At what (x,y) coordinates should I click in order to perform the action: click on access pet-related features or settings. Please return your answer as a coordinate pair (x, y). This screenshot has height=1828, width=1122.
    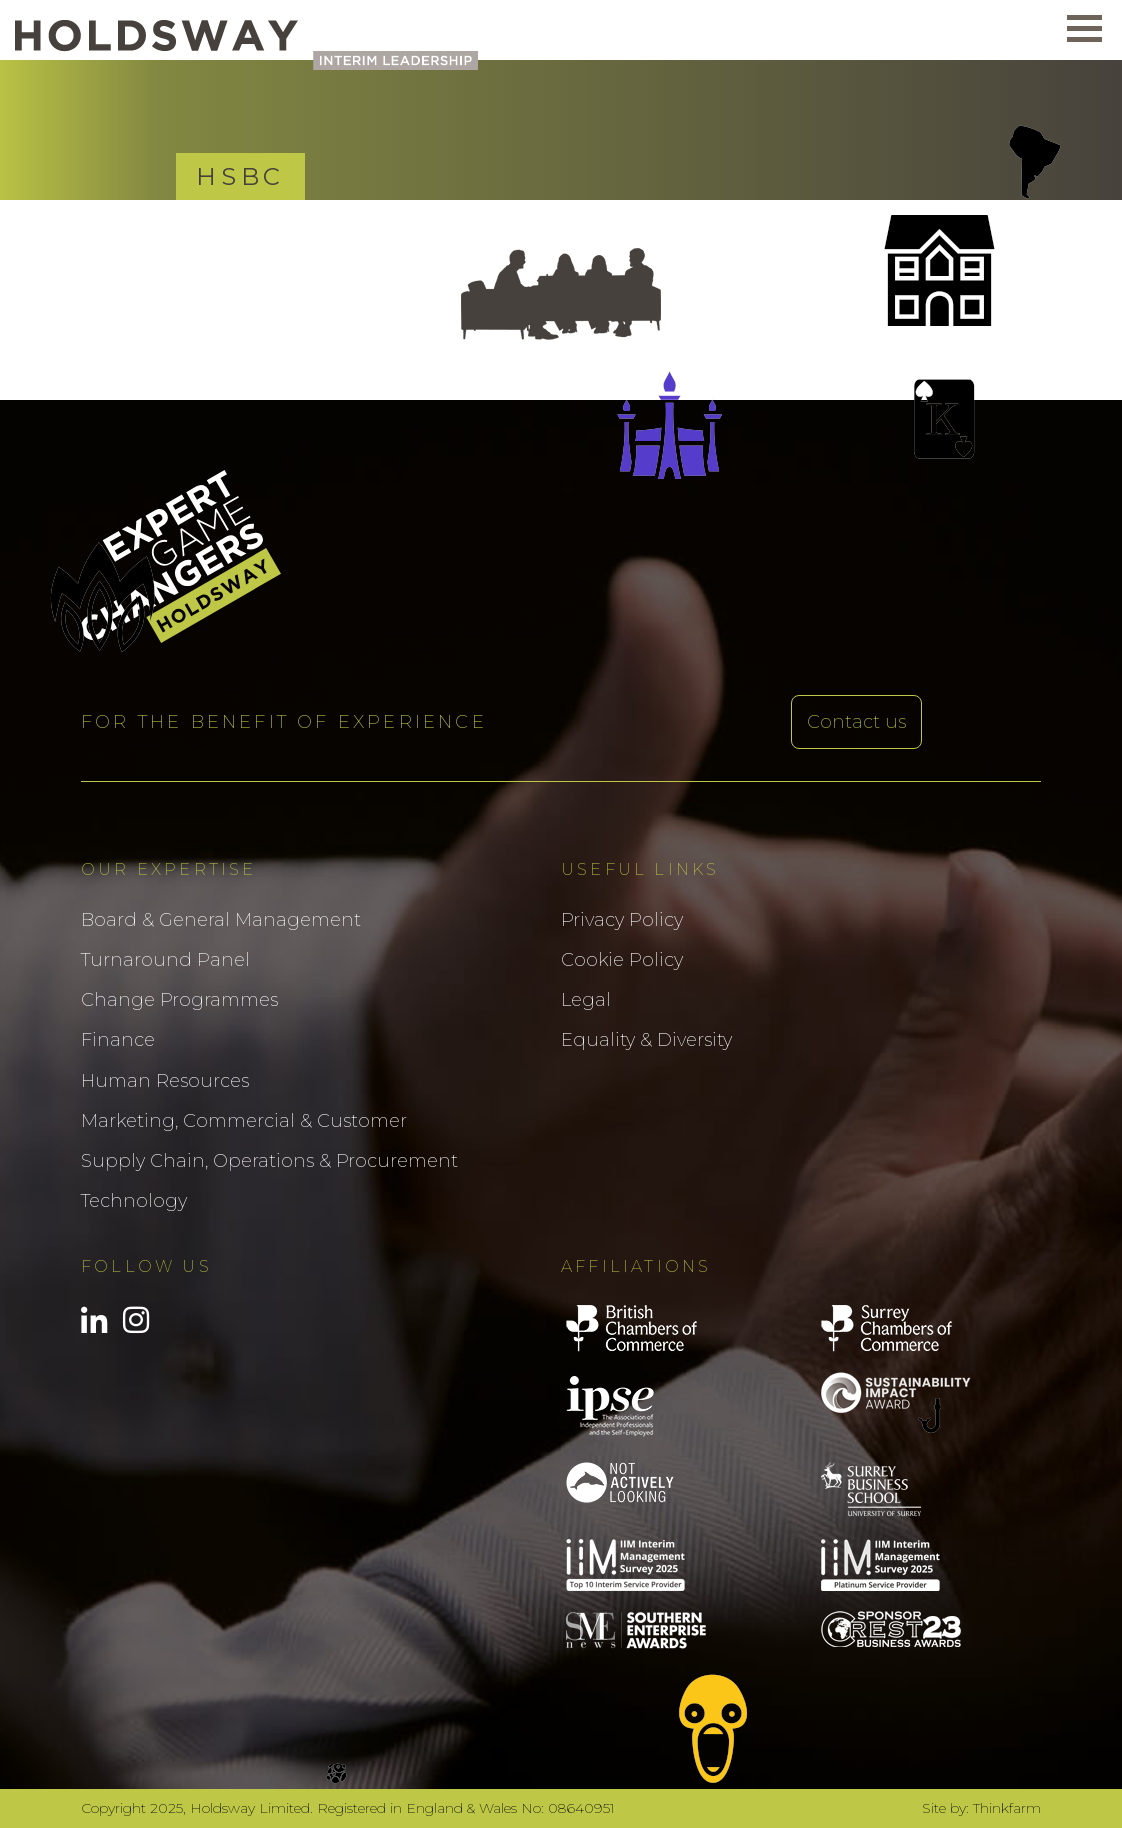
    Looking at the image, I should click on (102, 596).